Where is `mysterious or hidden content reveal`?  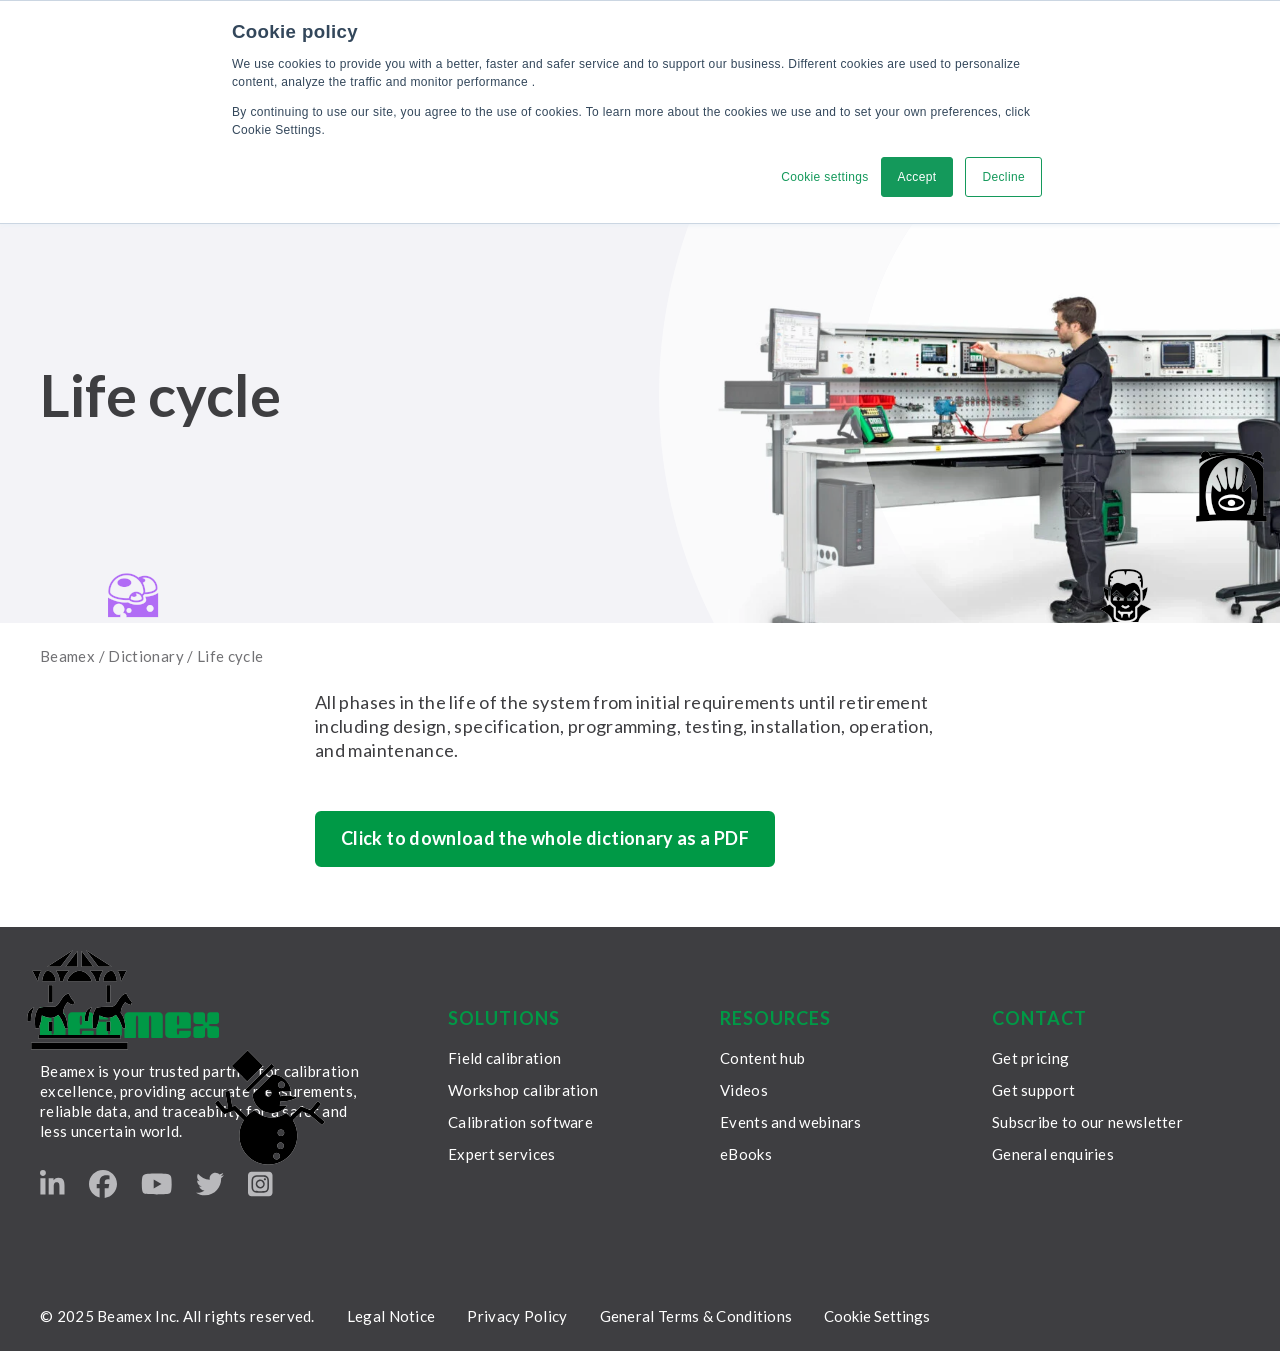
mysterious or hidden content reveal is located at coordinates (1231, 486).